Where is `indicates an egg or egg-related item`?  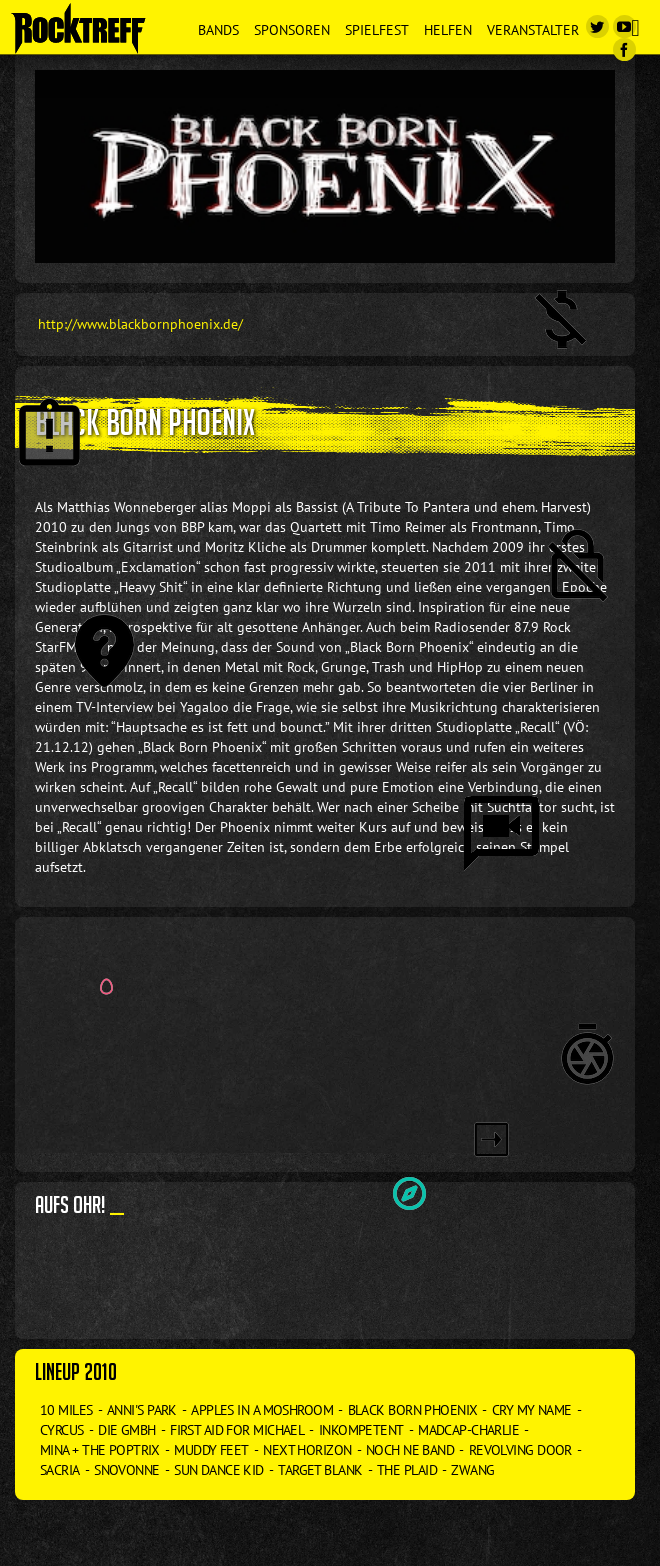 indicates an egg or egg-related item is located at coordinates (106, 986).